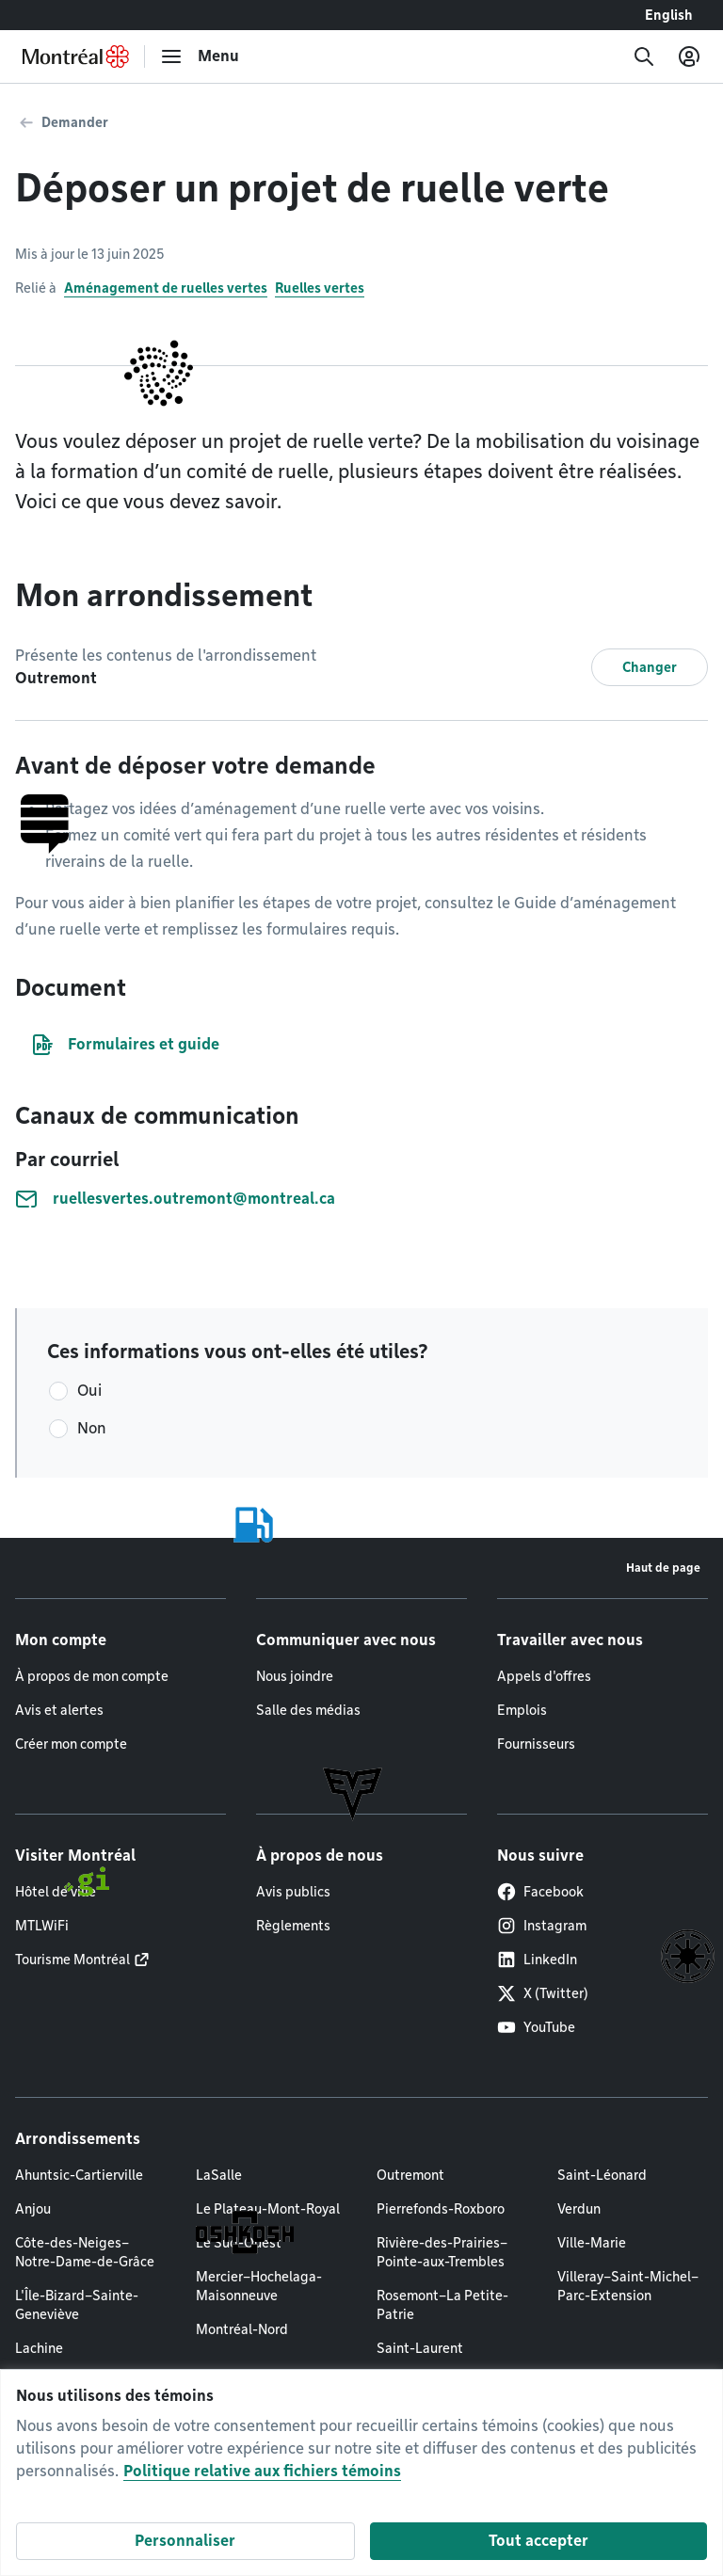  Describe the element at coordinates (253, 1525) in the screenshot. I see `find nearby gas stations` at that location.